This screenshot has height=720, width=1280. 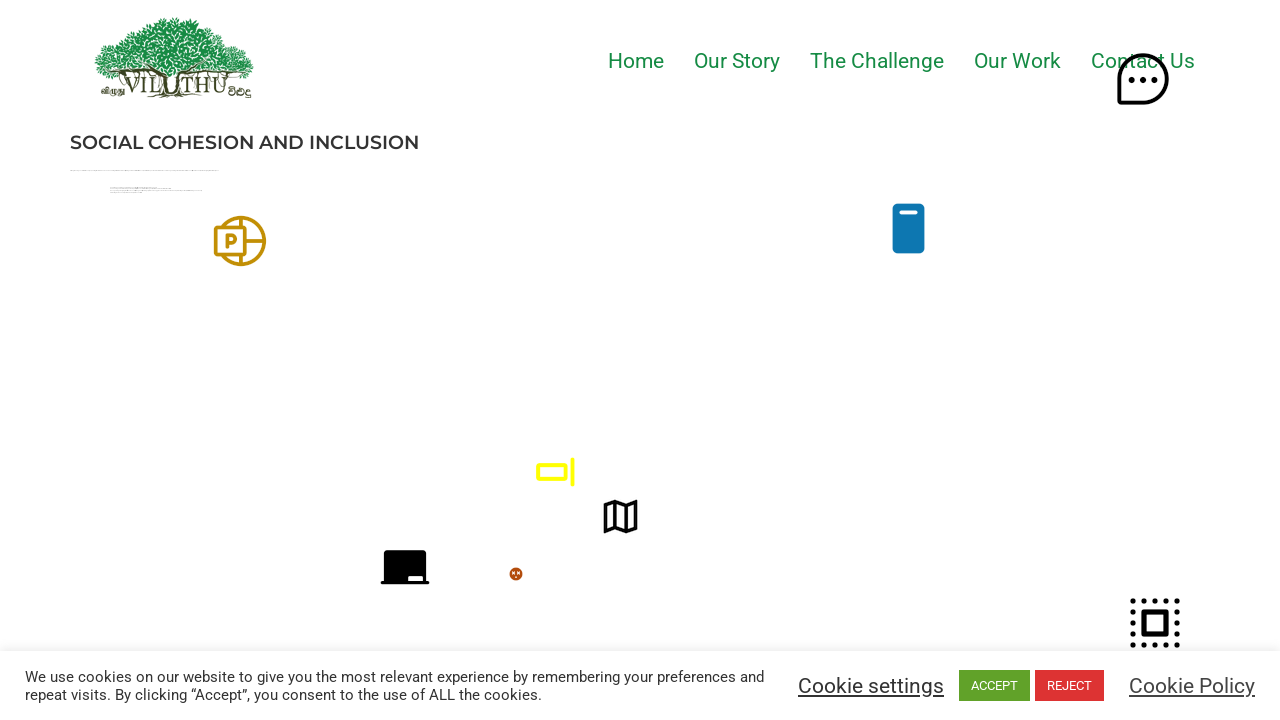 I want to click on align content to the right, so click(x=556, y=472).